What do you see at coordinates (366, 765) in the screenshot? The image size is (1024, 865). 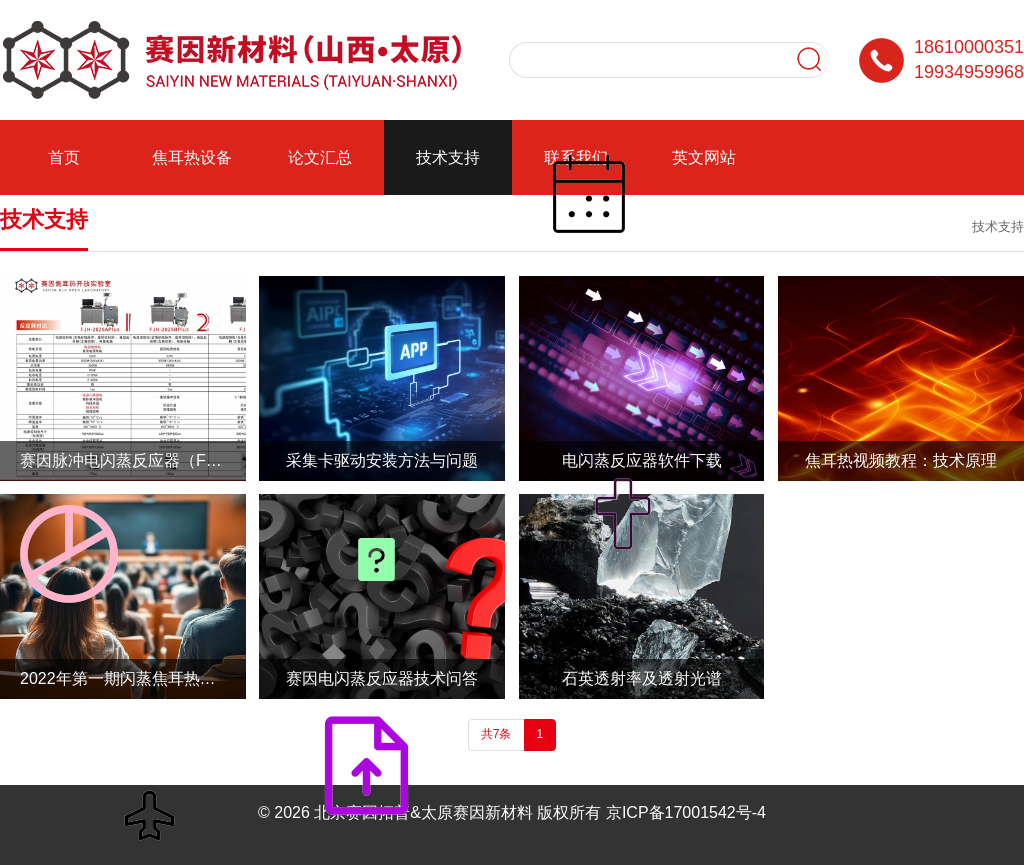 I see `upload a file` at bounding box center [366, 765].